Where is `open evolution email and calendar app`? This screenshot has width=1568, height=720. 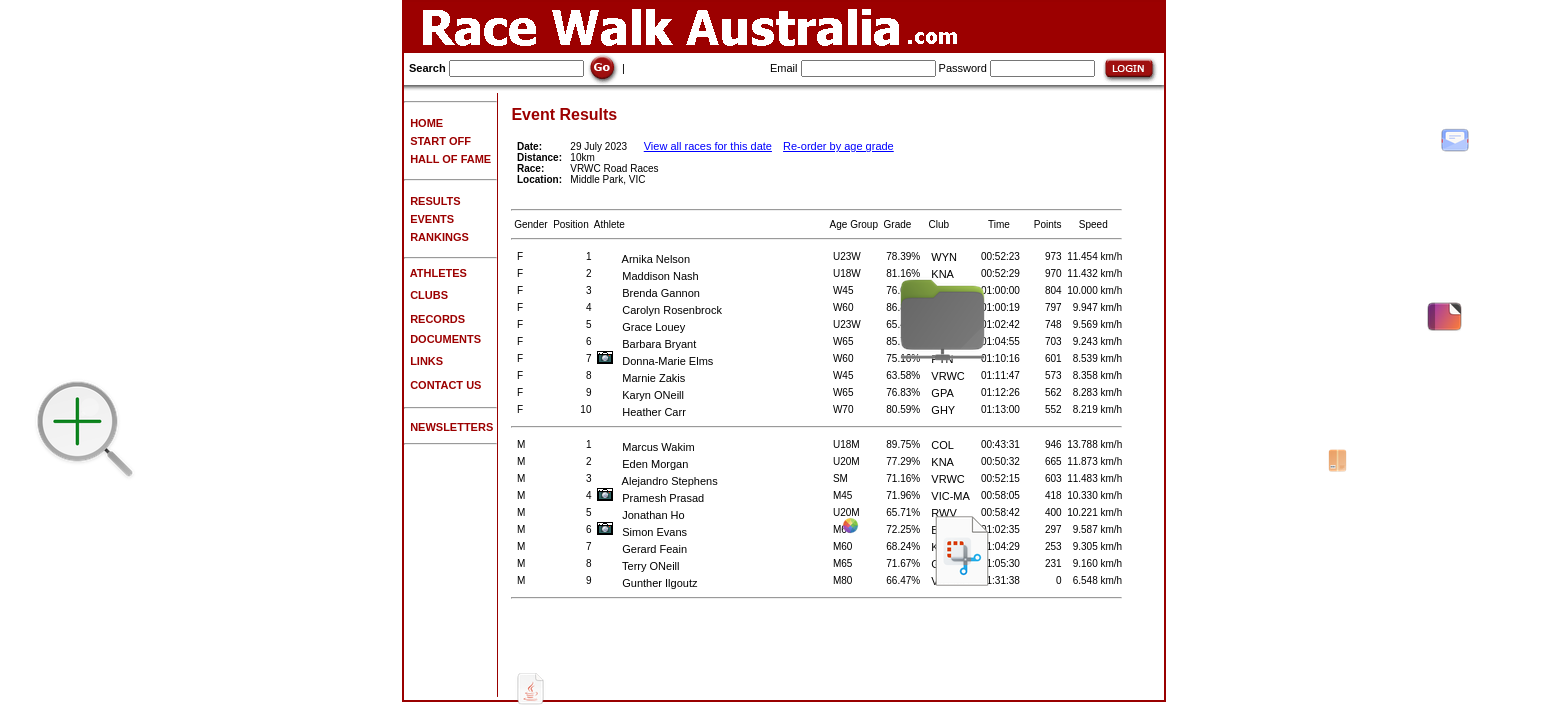 open evolution email and calendar app is located at coordinates (1455, 140).